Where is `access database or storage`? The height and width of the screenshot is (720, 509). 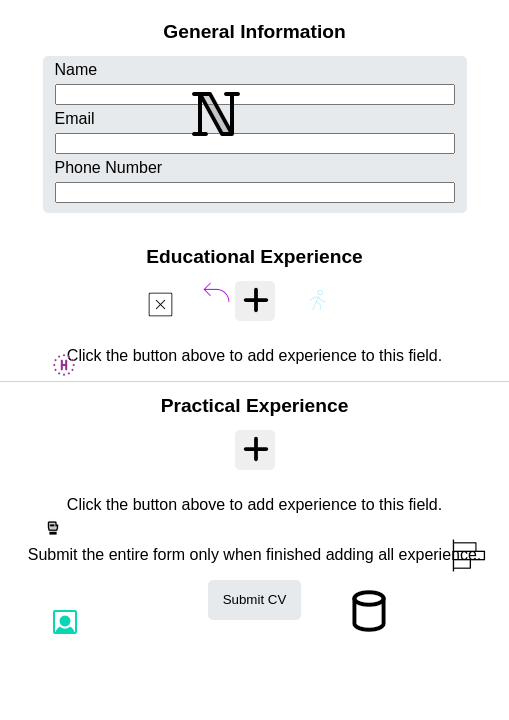 access database or storage is located at coordinates (369, 611).